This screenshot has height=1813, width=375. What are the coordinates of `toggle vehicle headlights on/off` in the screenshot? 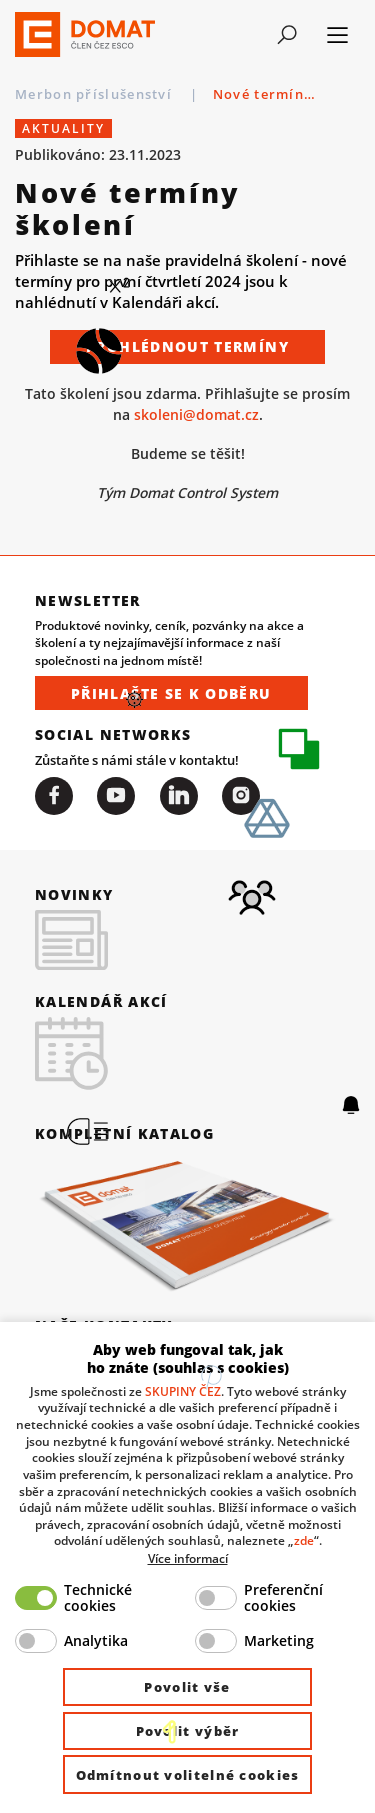 It's located at (87, 1131).